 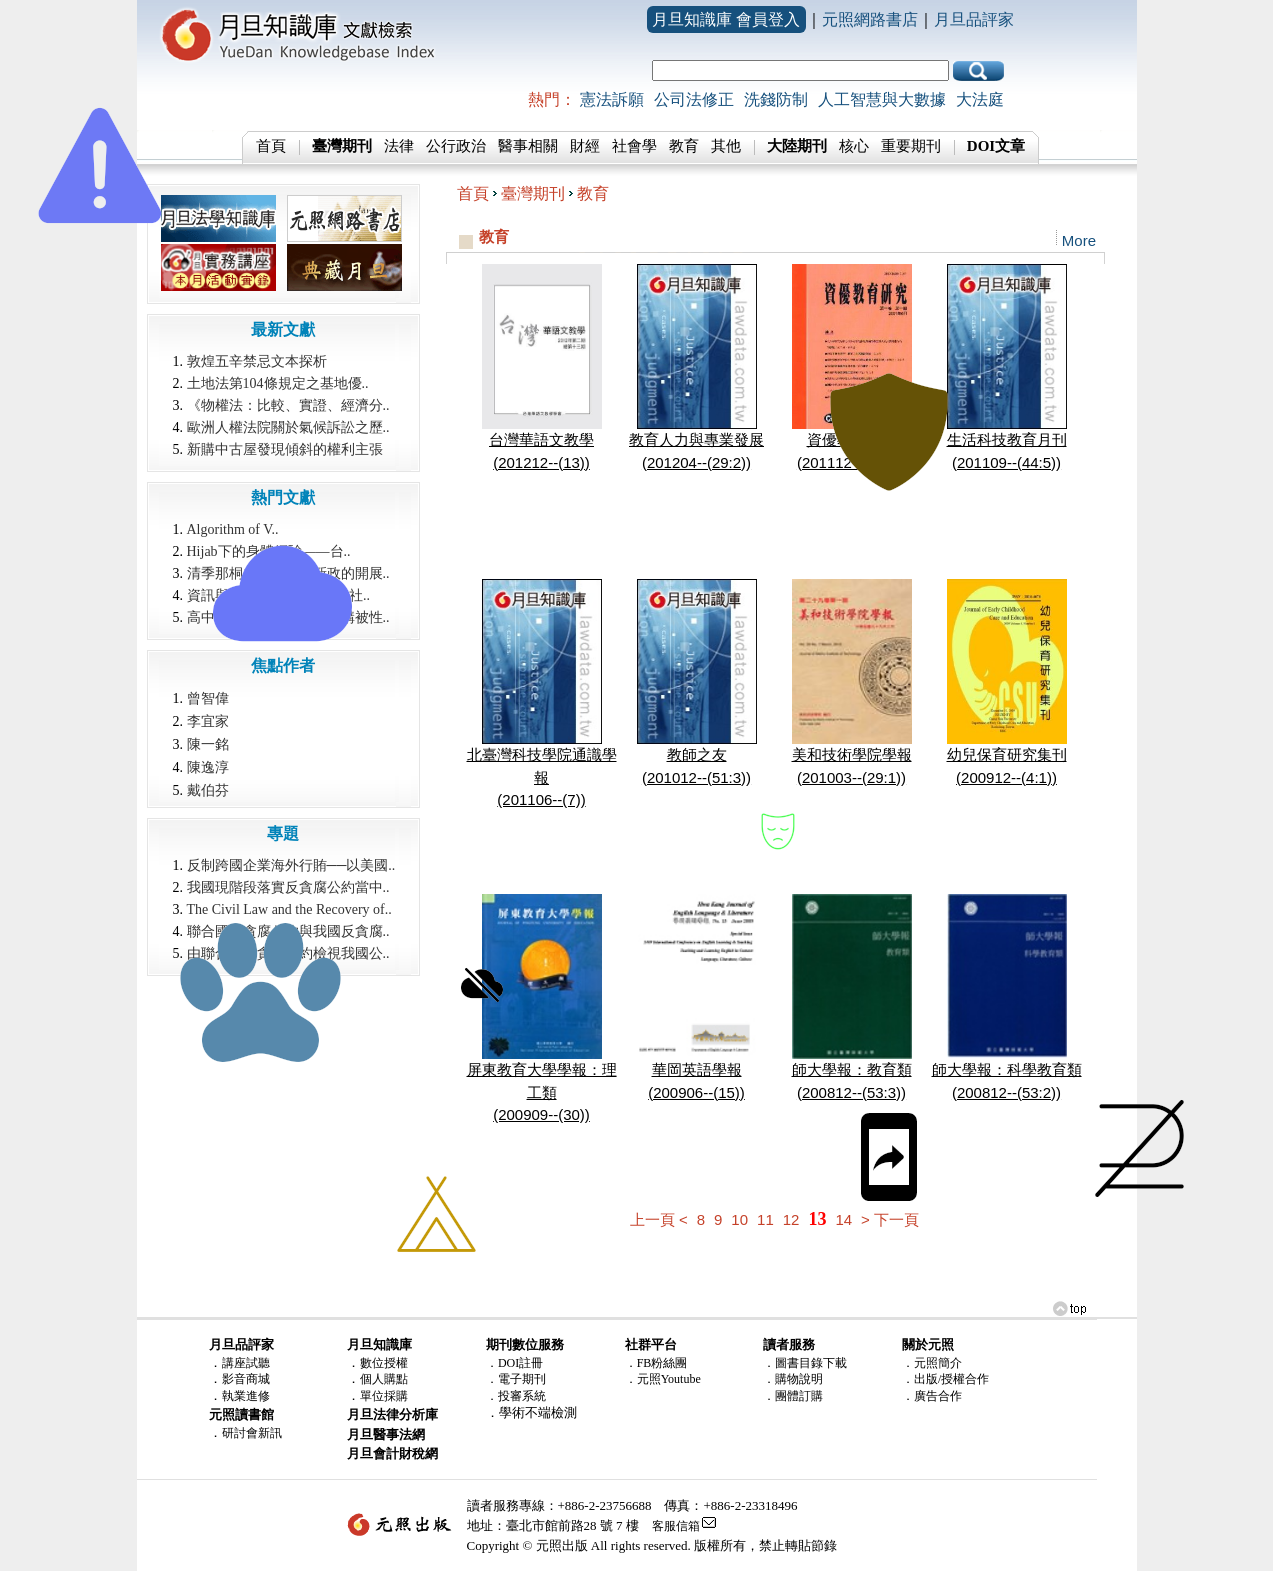 I want to click on share your mobile screen with others, so click(x=889, y=1157).